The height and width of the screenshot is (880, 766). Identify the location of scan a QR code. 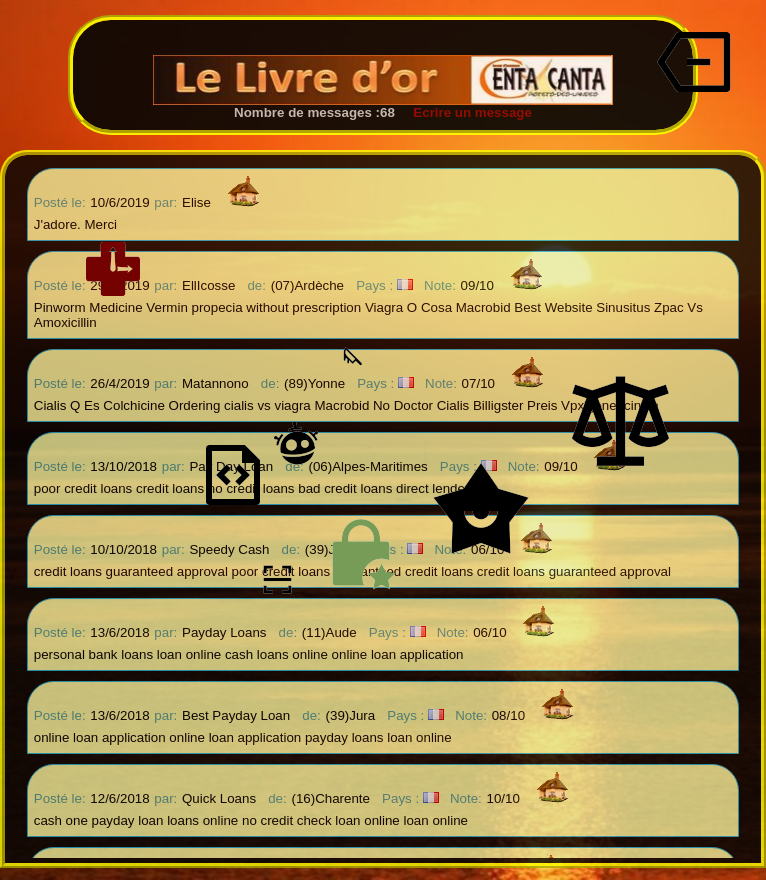
(277, 579).